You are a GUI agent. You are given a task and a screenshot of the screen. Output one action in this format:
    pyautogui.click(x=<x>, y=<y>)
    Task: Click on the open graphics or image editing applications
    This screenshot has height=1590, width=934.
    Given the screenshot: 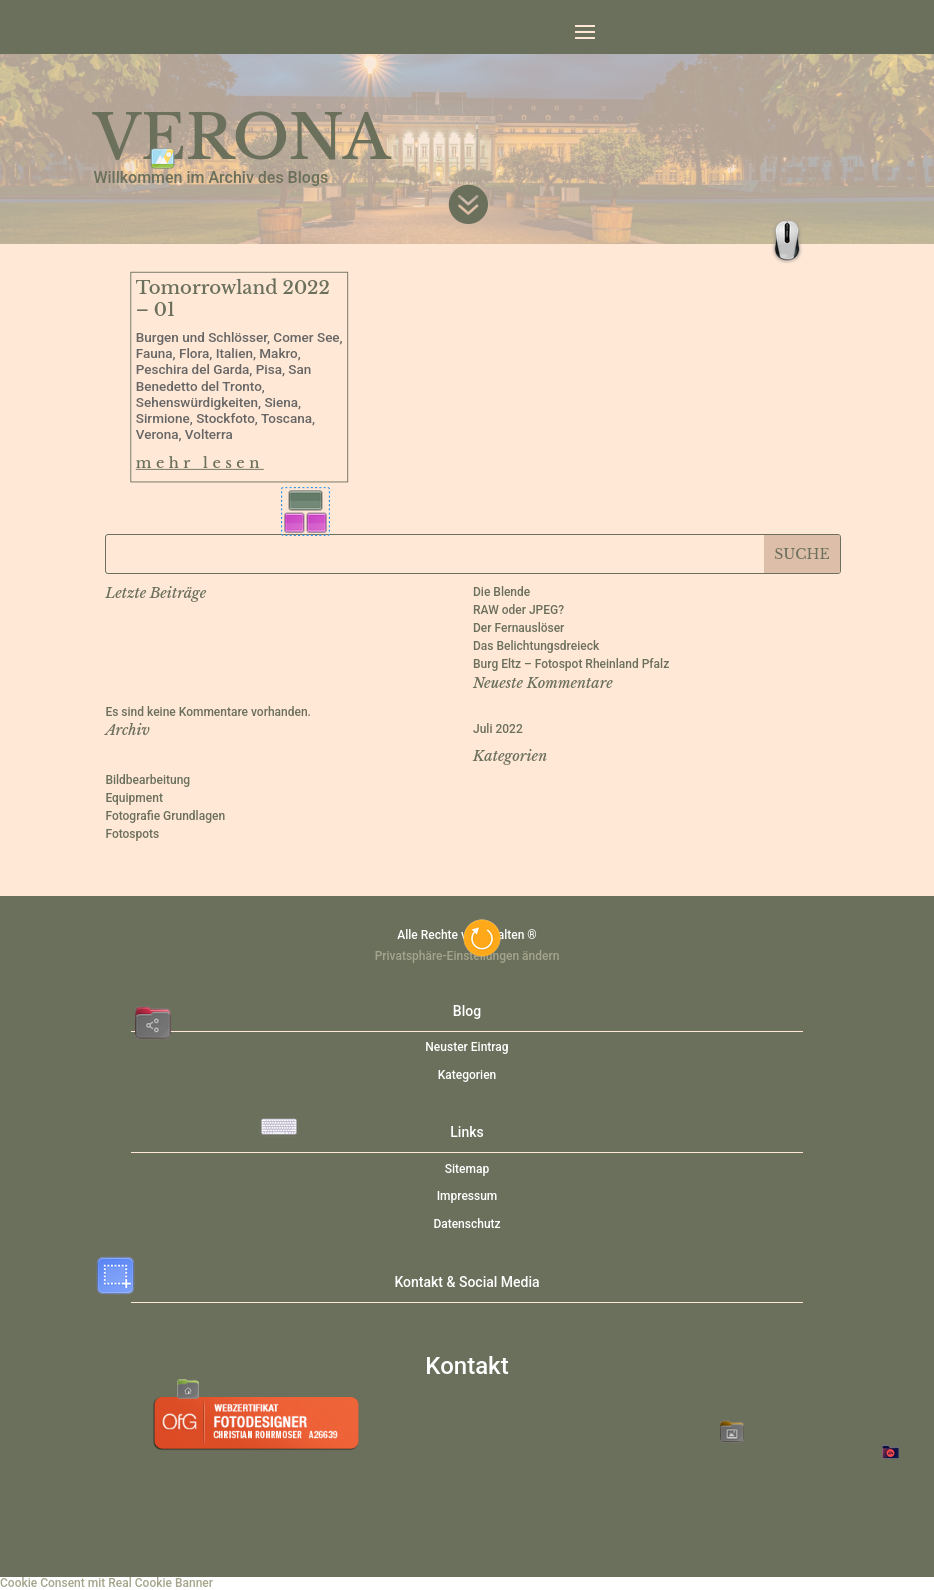 What is the action you would take?
    pyautogui.click(x=162, y=158)
    